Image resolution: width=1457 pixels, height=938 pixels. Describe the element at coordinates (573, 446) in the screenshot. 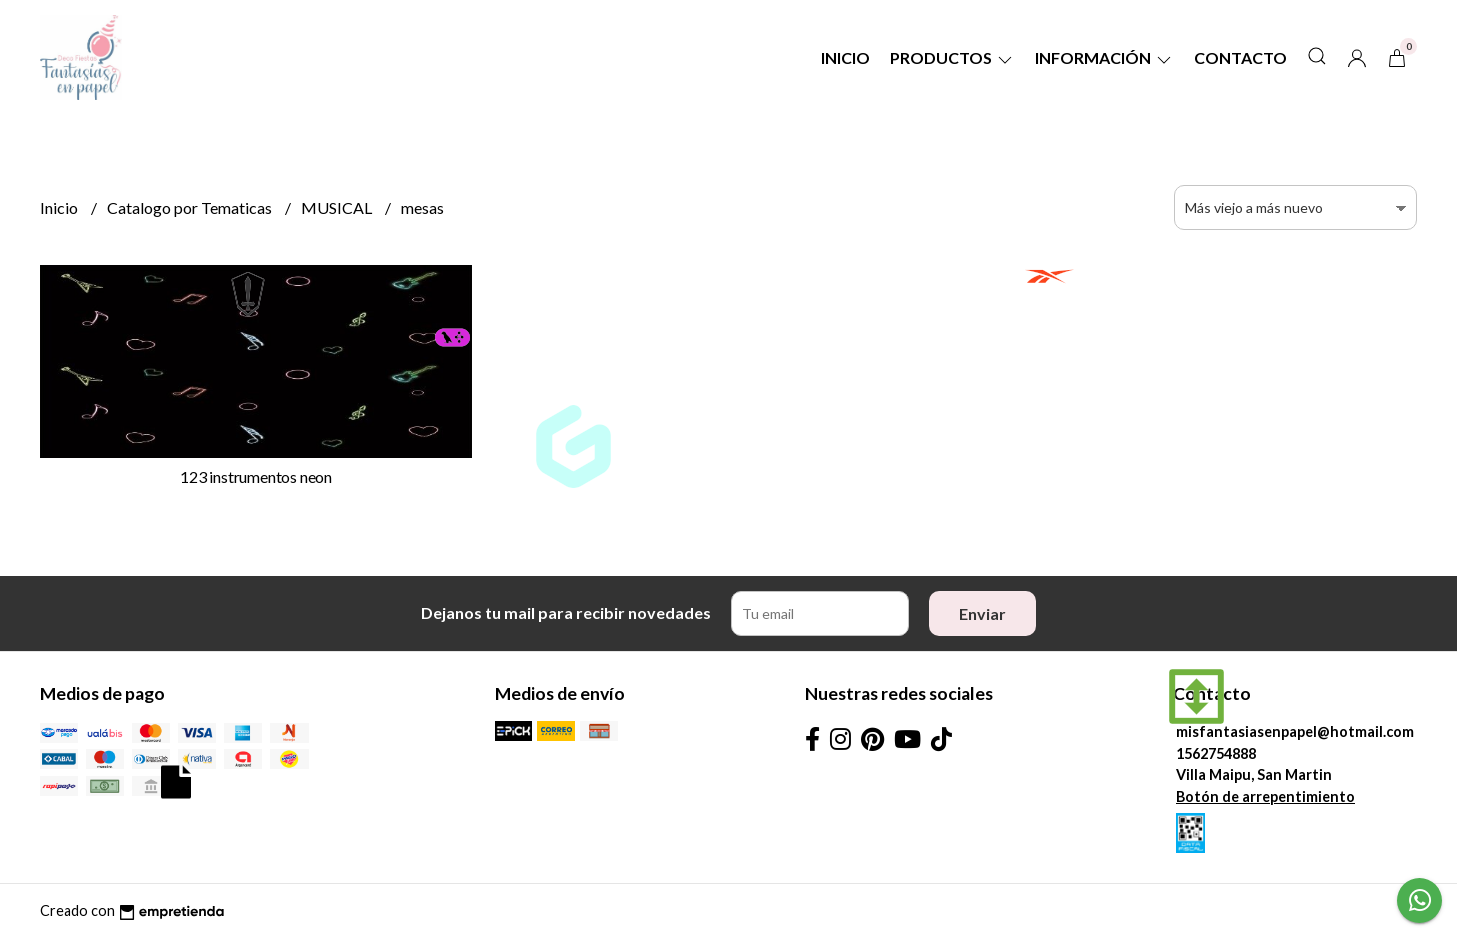

I see `open gitpod cloud development environment` at that location.